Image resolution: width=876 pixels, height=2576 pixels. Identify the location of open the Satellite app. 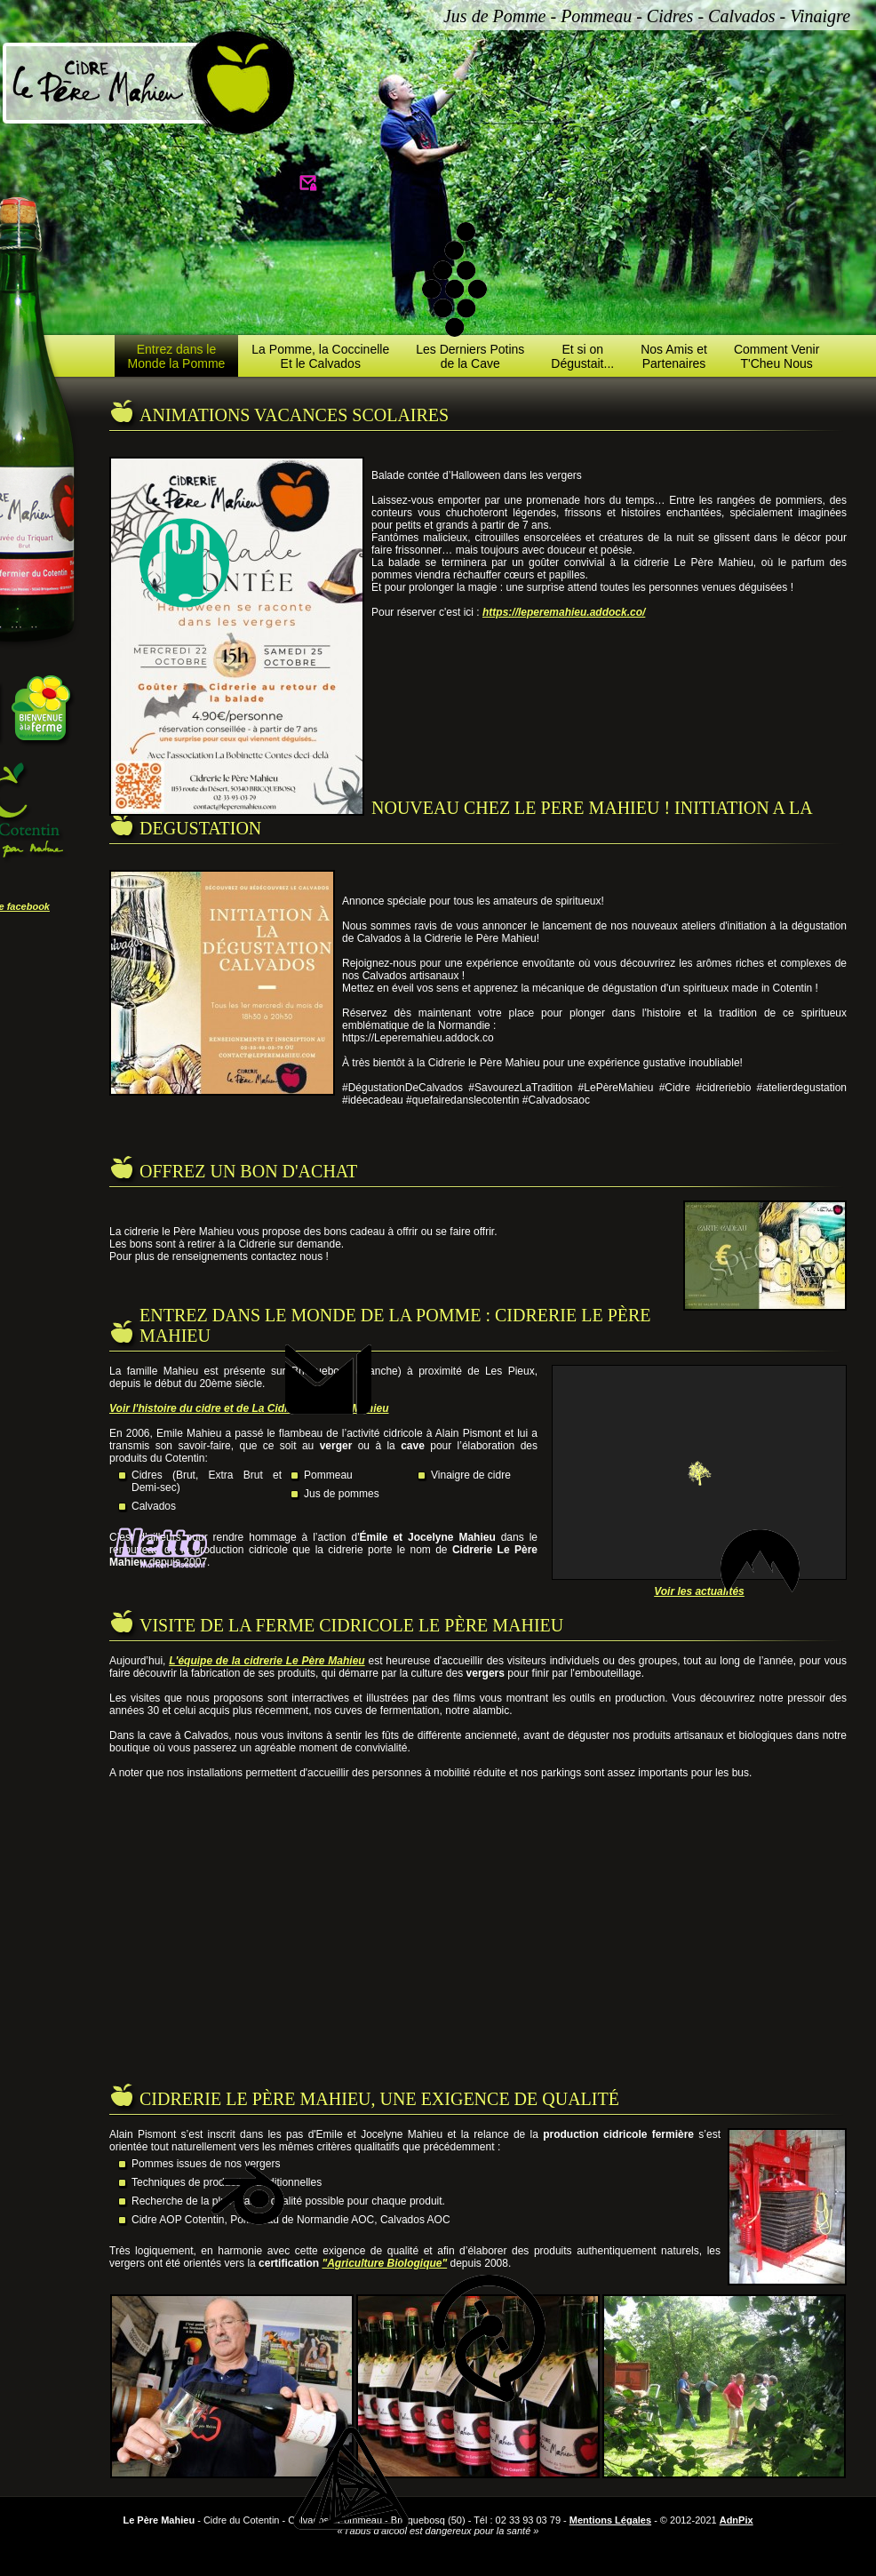
(489, 2338).